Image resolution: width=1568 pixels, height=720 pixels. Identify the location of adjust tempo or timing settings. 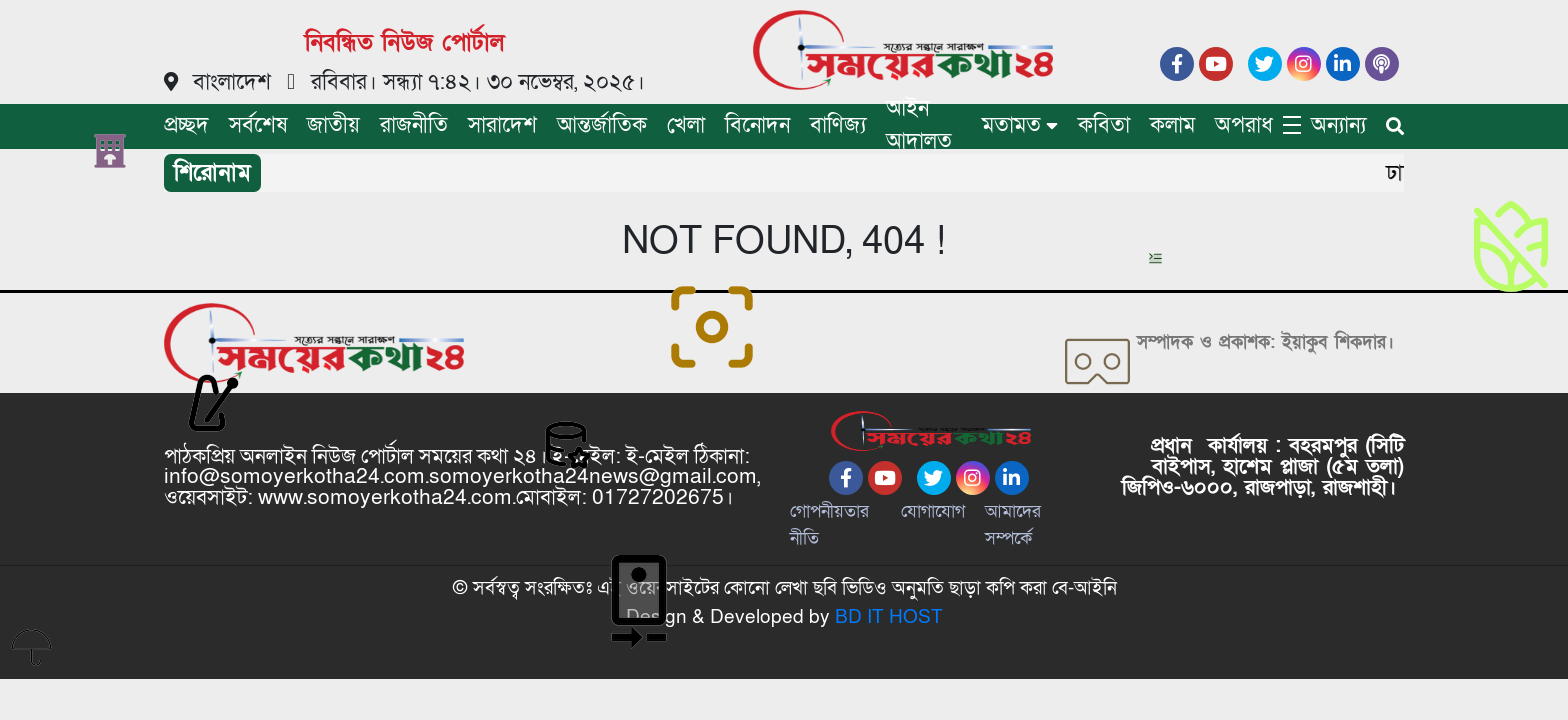
(210, 403).